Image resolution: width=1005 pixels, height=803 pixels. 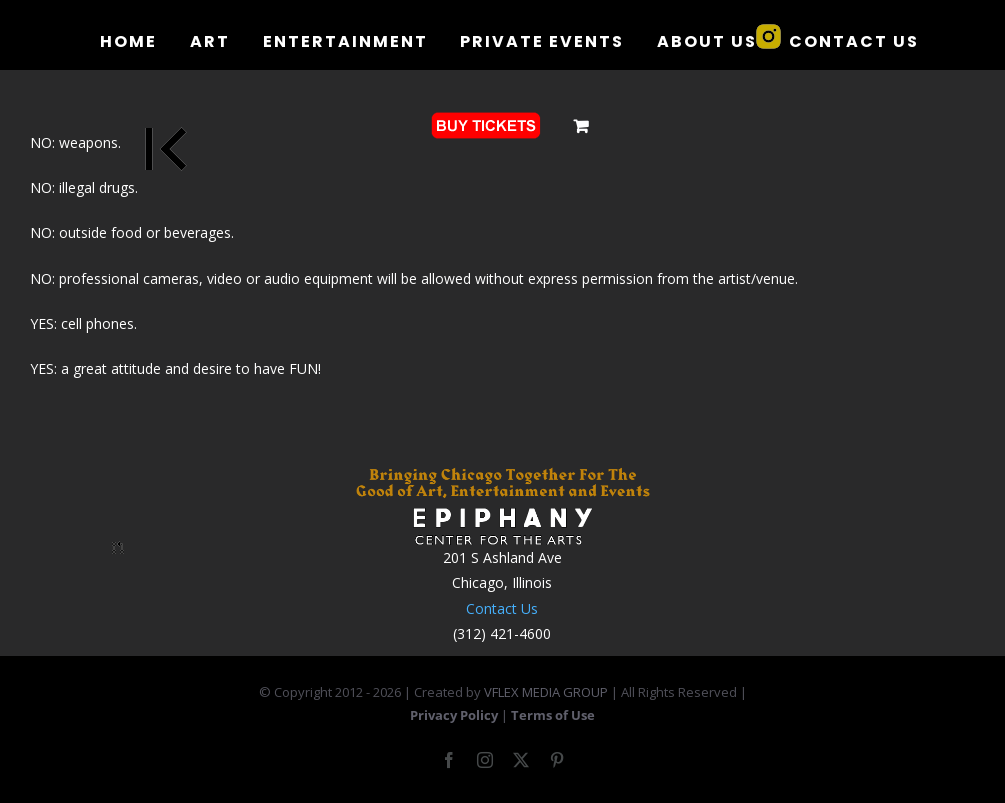 What do you see at coordinates (163, 149) in the screenshot?
I see `skip to previous track` at bounding box center [163, 149].